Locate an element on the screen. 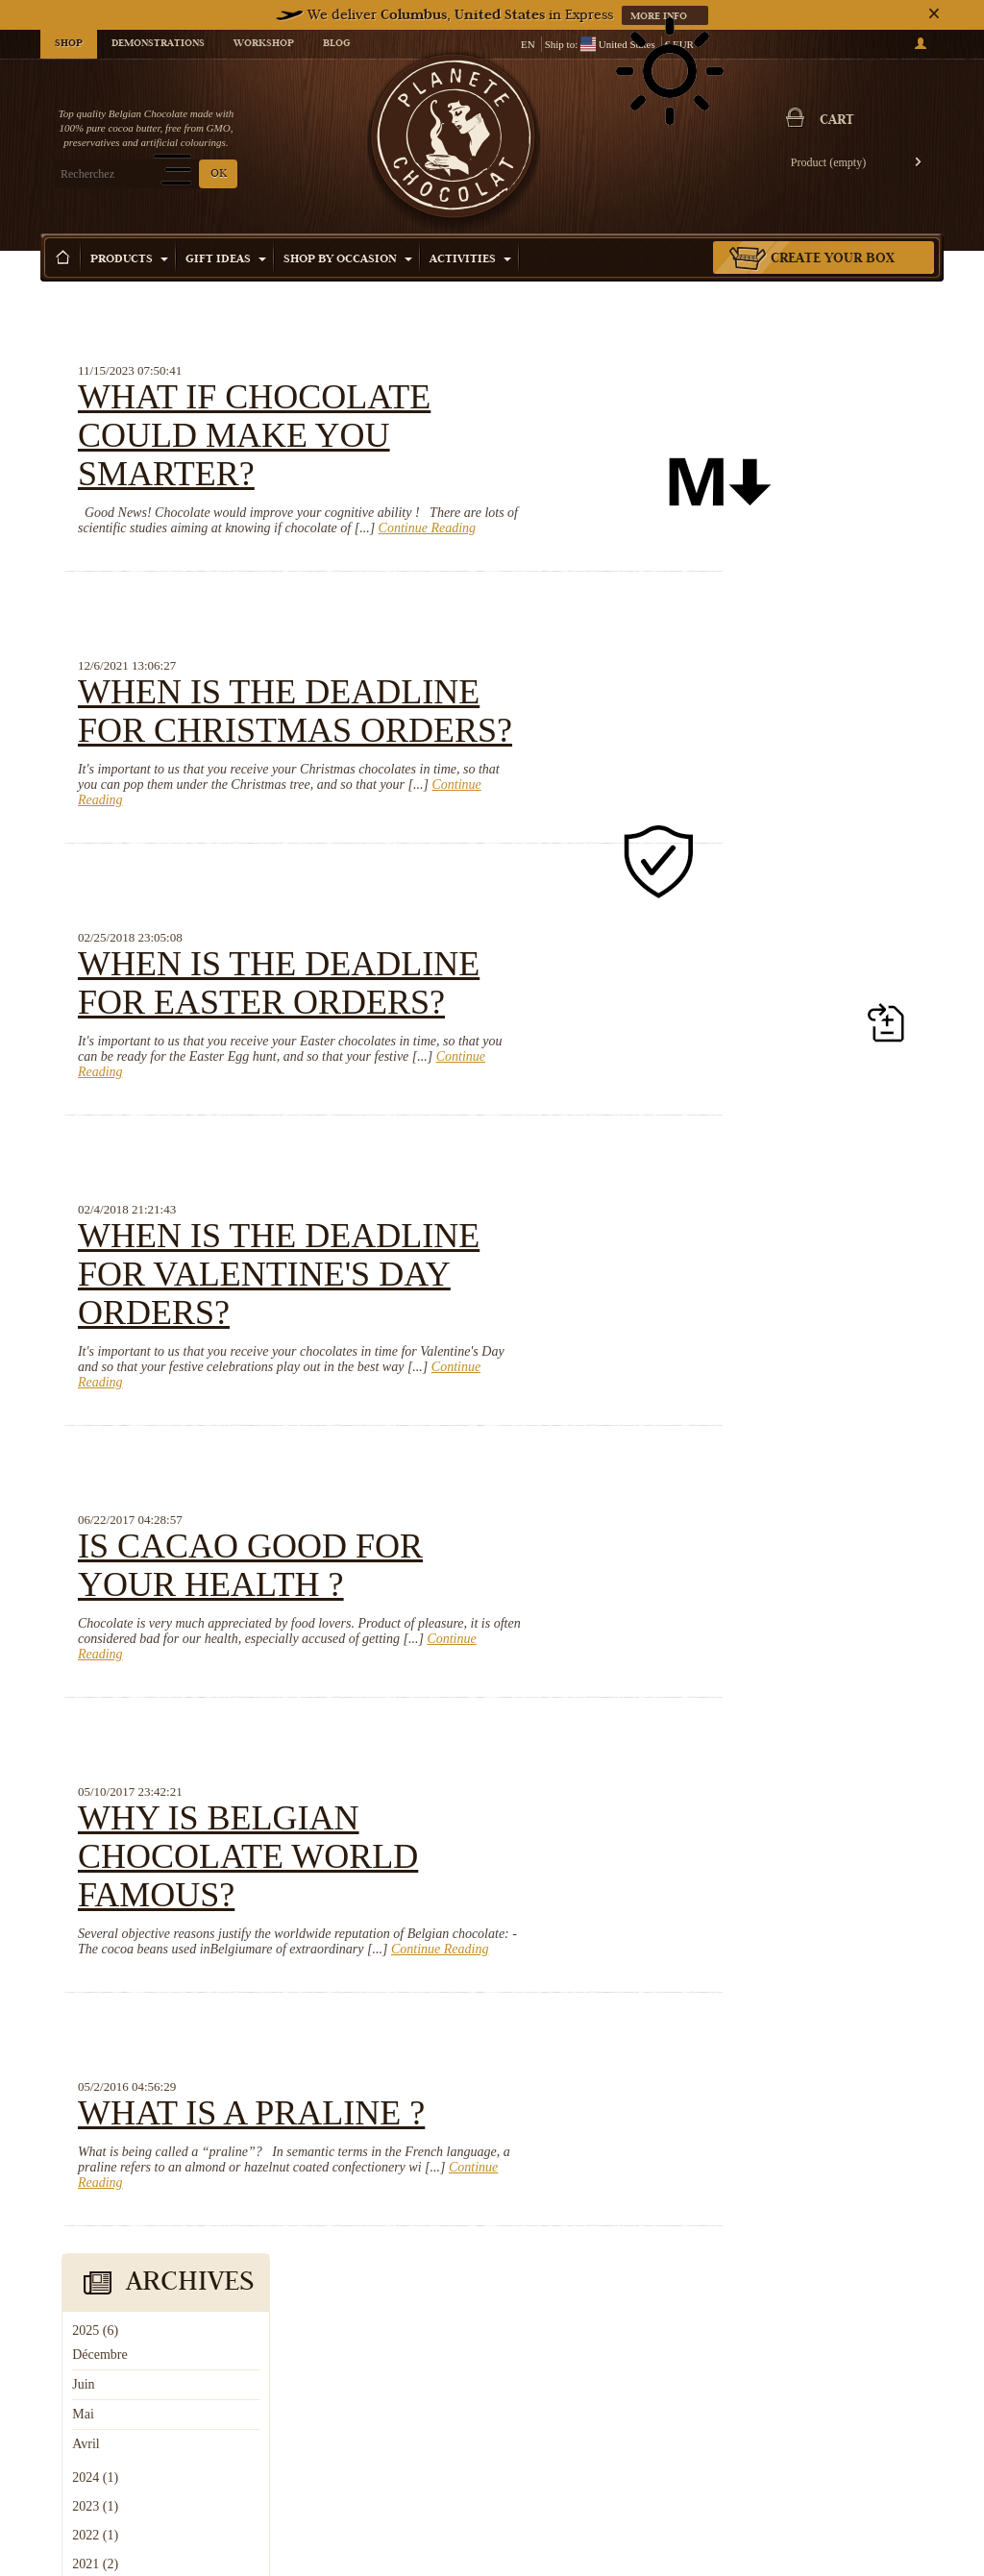  indicates a trusted or verified workspace is located at coordinates (658, 862).